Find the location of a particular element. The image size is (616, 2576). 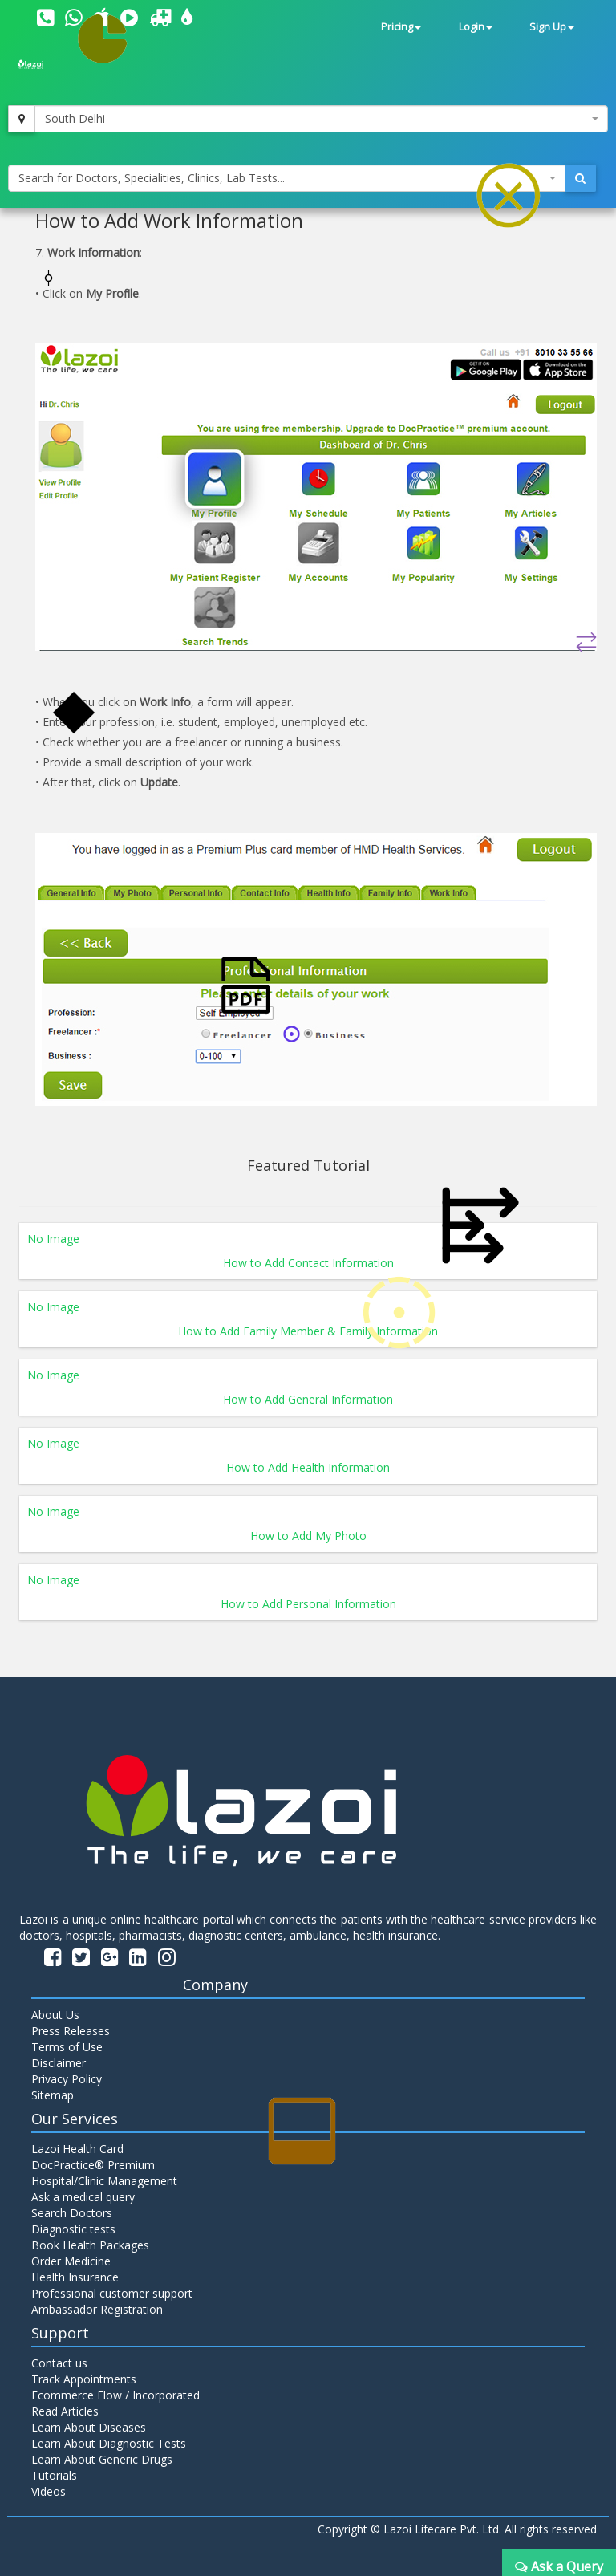

view analytics or statistics is located at coordinates (103, 39).